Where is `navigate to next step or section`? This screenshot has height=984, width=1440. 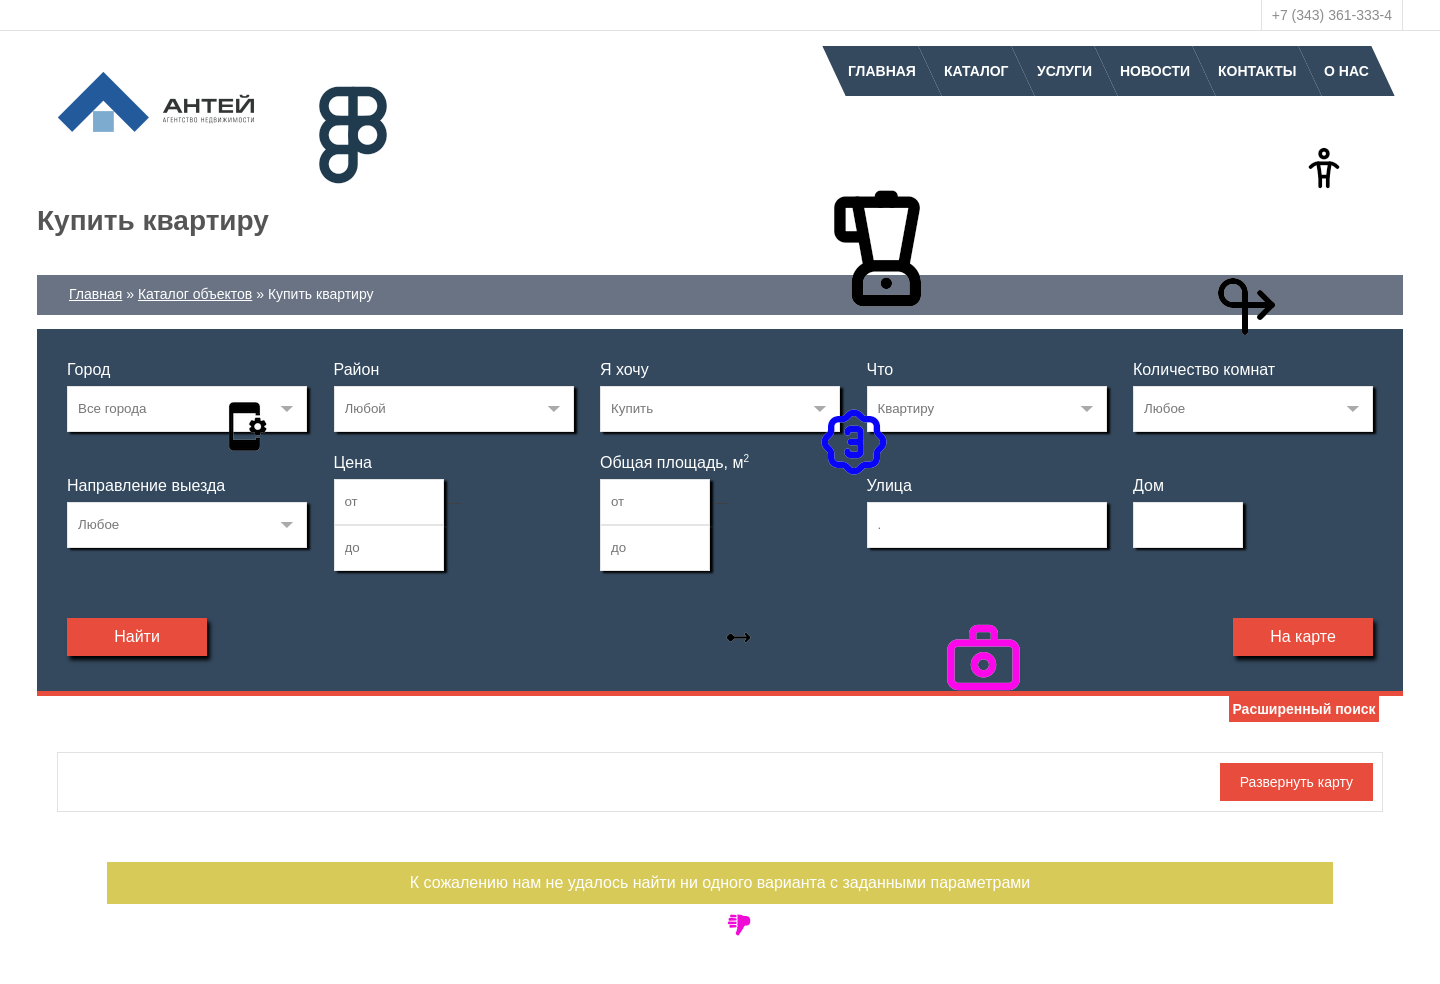
navigate to next step or section is located at coordinates (738, 637).